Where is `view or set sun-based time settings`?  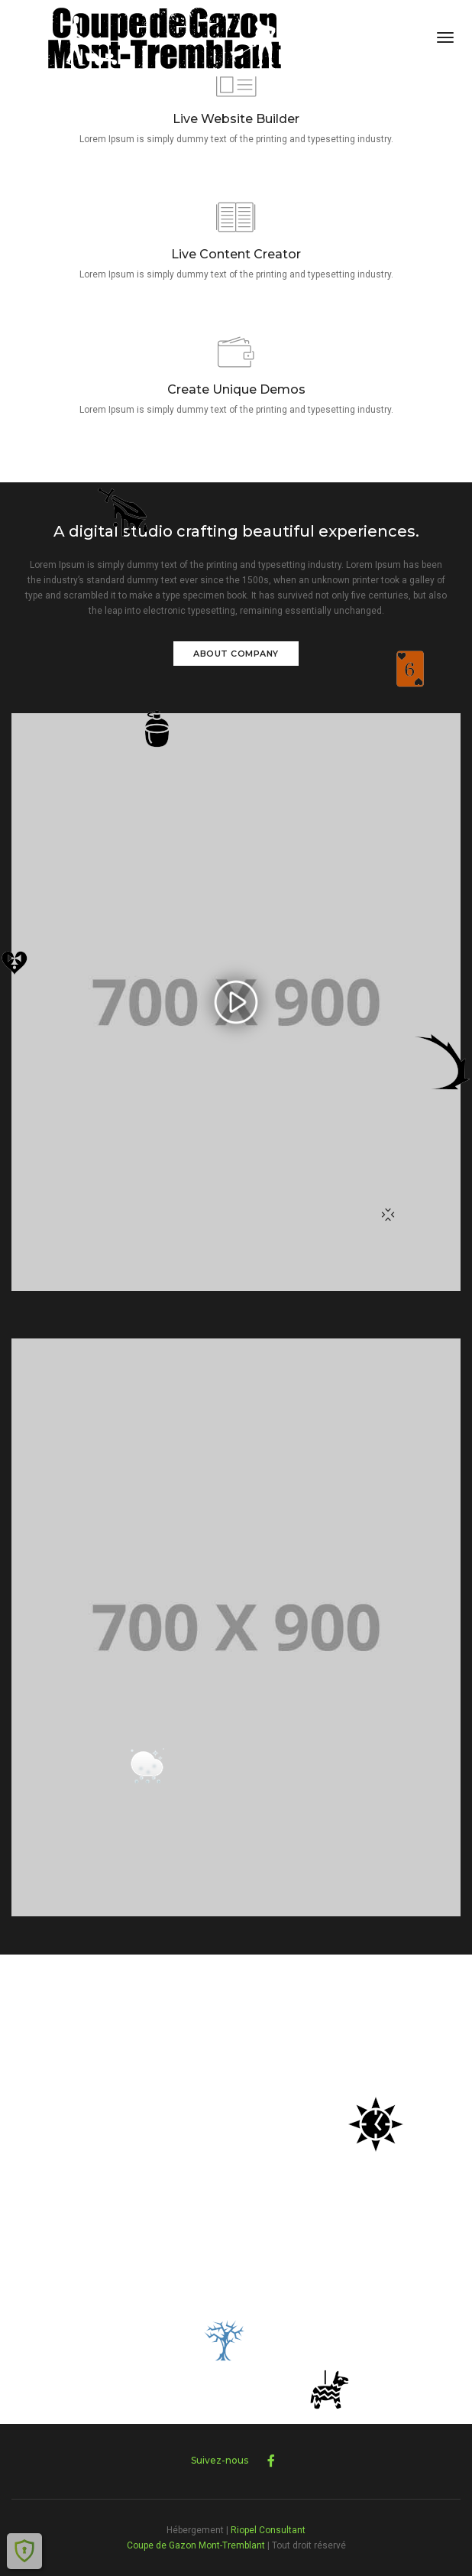 view or set sun-based time settings is located at coordinates (376, 2124).